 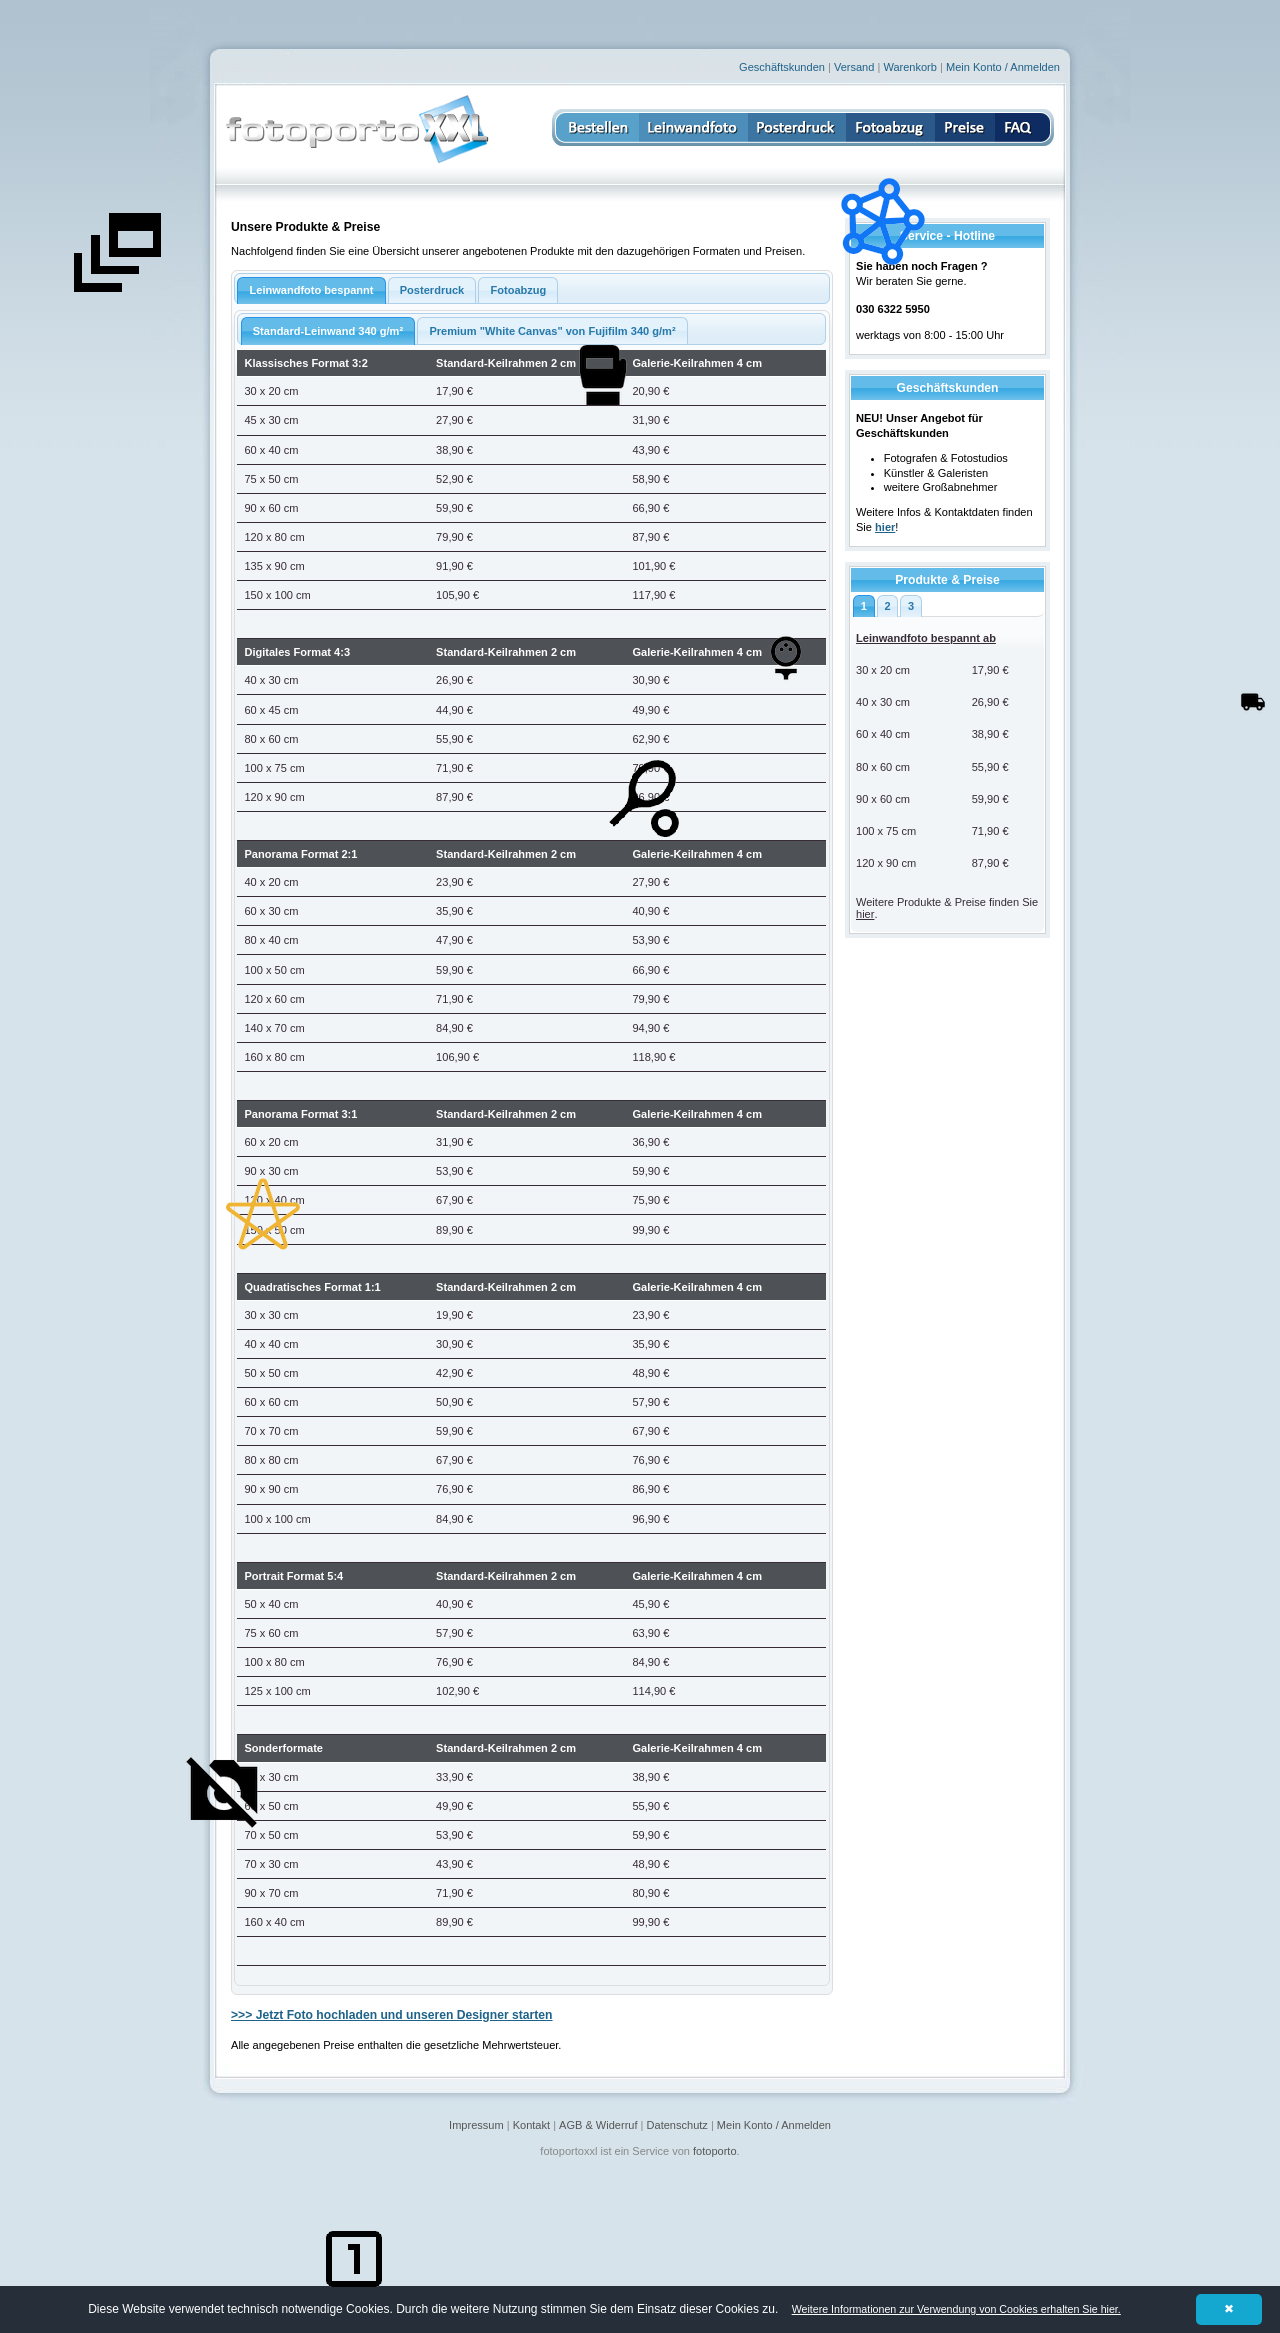 I want to click on select option one or first choice, so click(x=354, y=2259).